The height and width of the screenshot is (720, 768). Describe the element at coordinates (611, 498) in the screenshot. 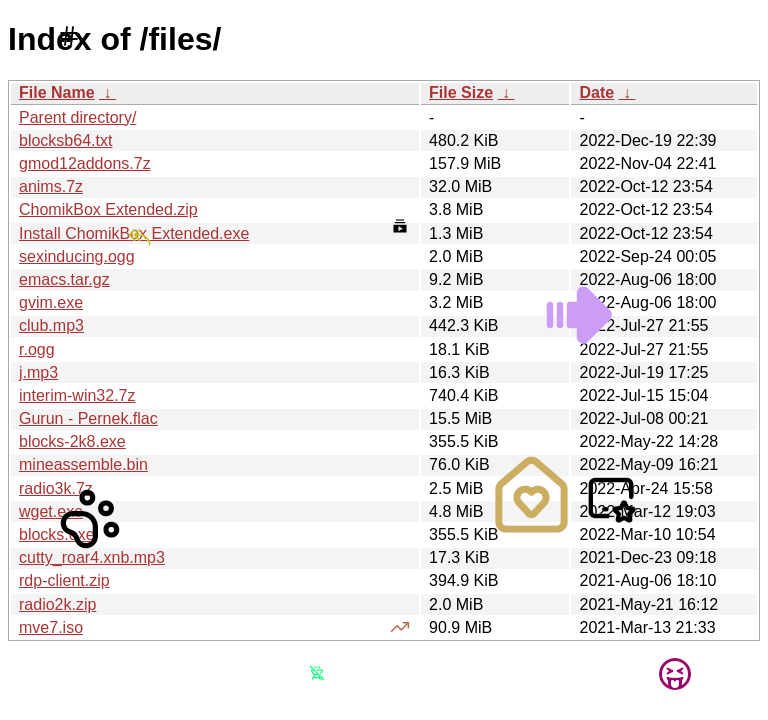

I see `mark this tablet as a favorite device` at that location.